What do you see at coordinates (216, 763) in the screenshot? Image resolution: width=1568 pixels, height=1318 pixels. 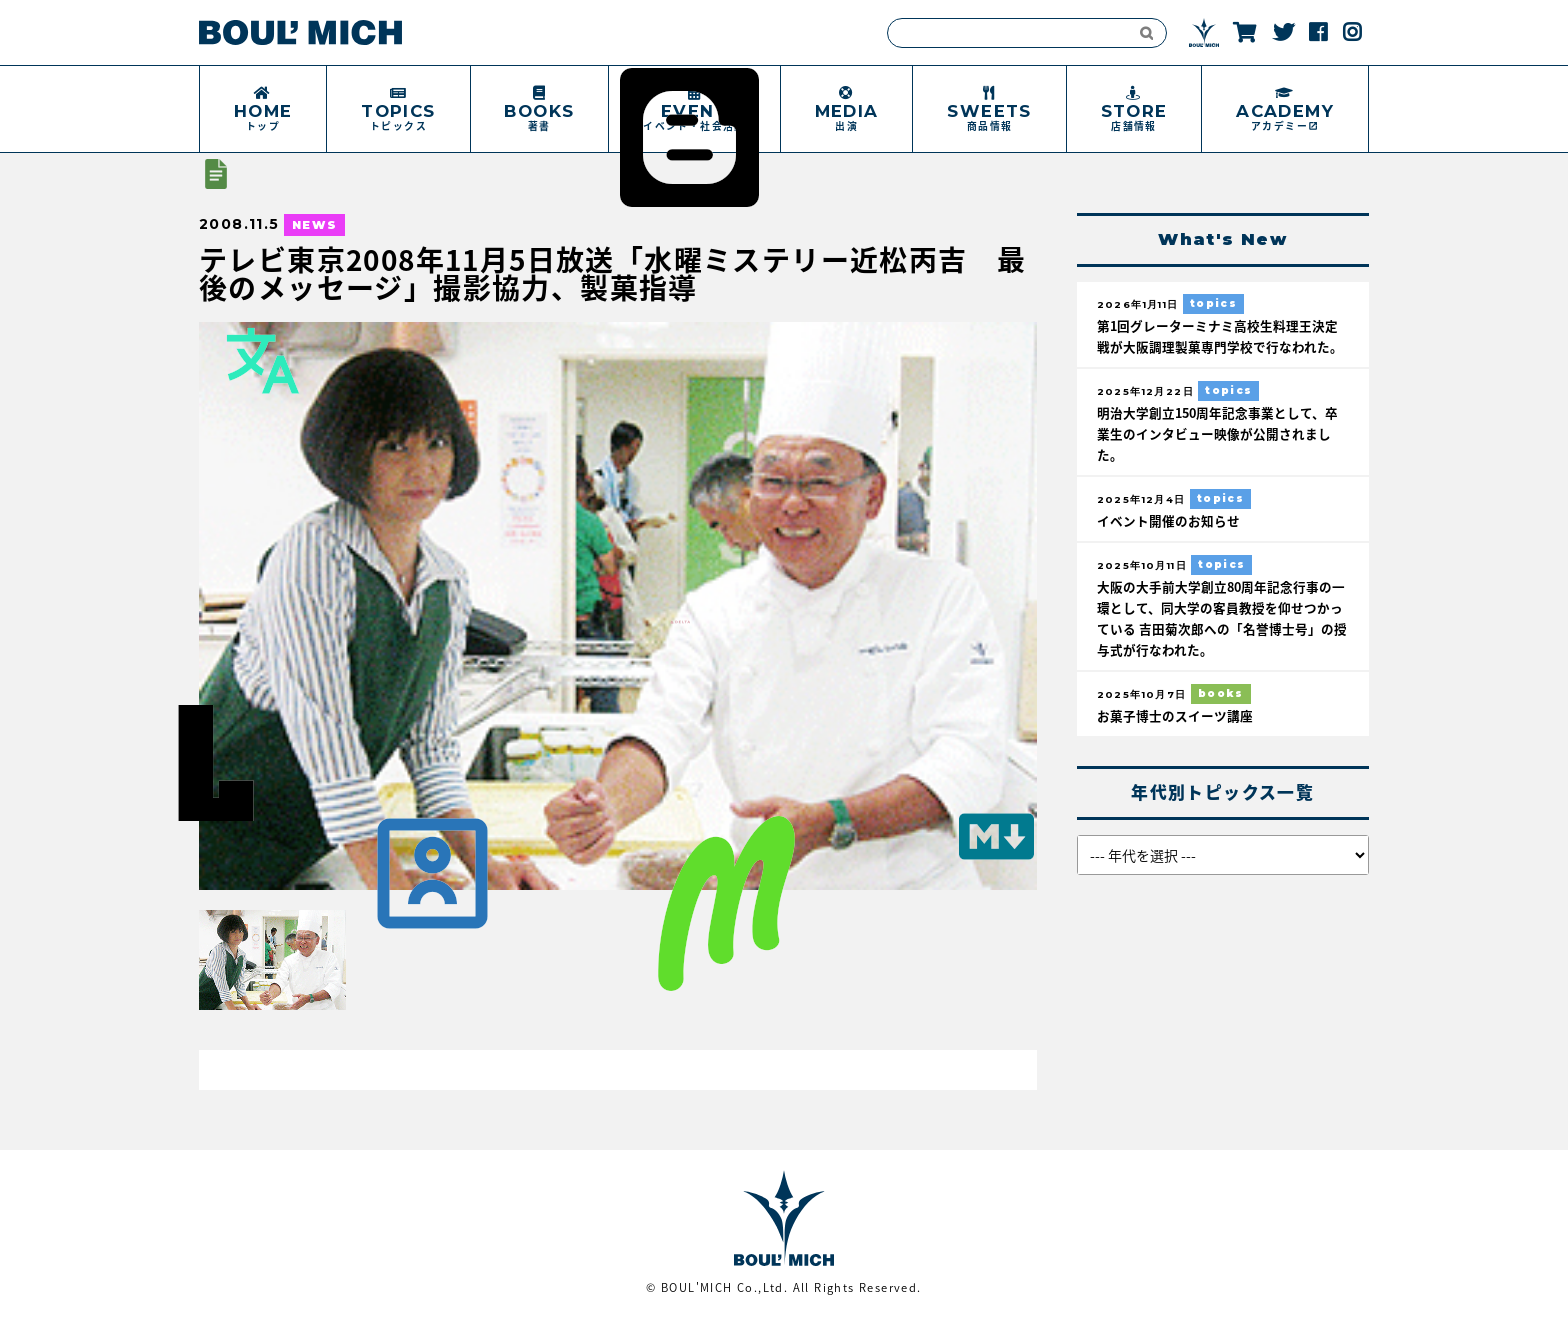 I see `visit the Lospec website` at bounding box center [216, 763].